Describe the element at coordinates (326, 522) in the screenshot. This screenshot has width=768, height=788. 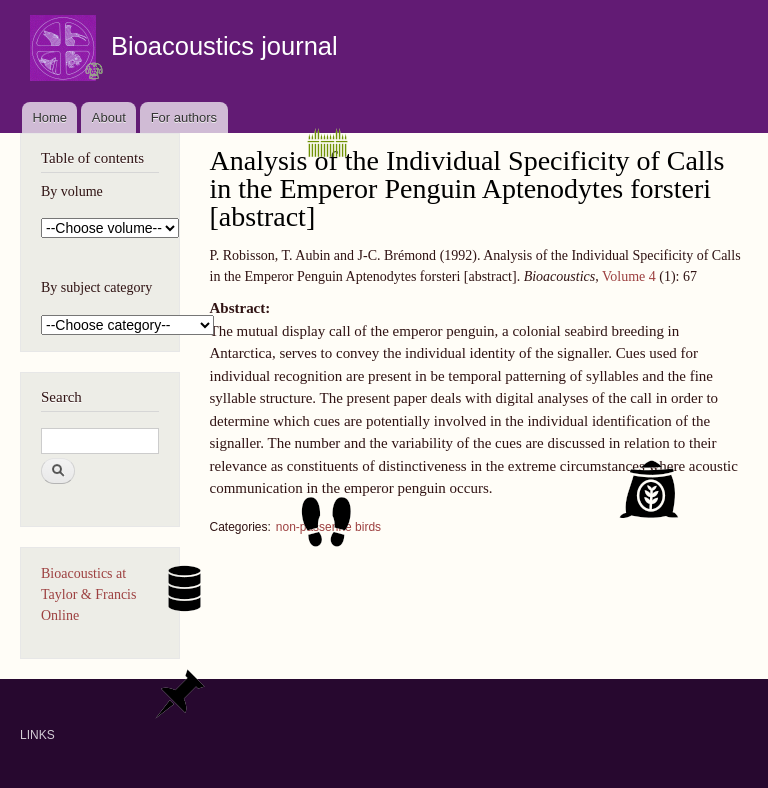
I see `view walking directions or route history` at that location.